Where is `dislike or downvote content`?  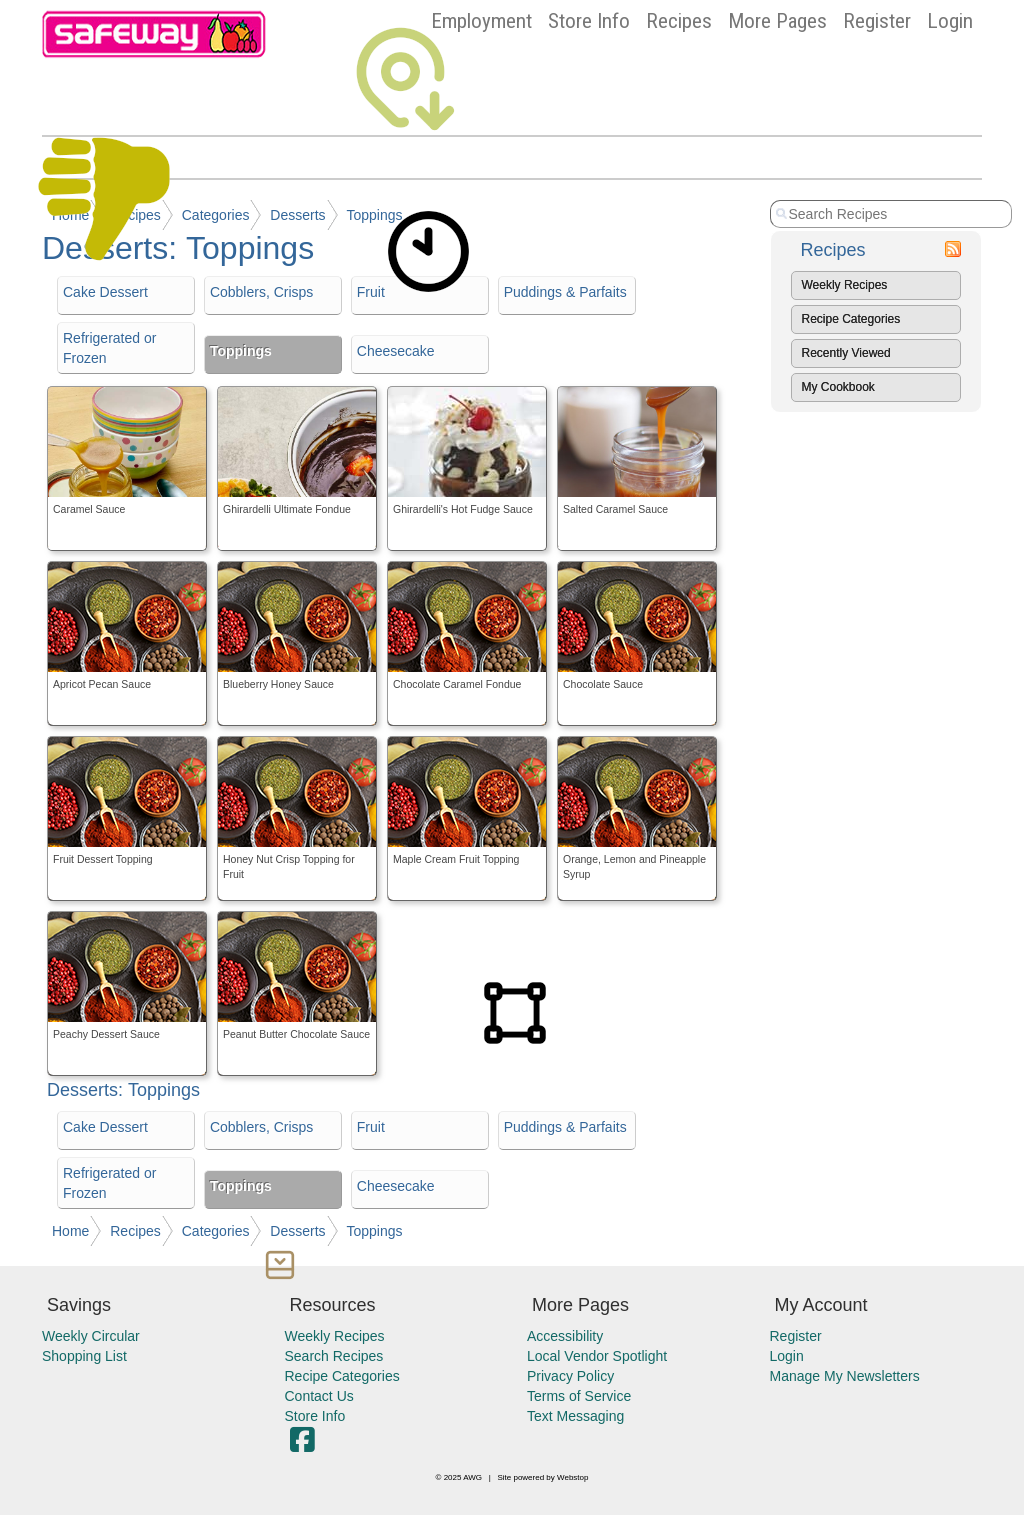 dislike or downvote content is located at coordinates (104, 199).